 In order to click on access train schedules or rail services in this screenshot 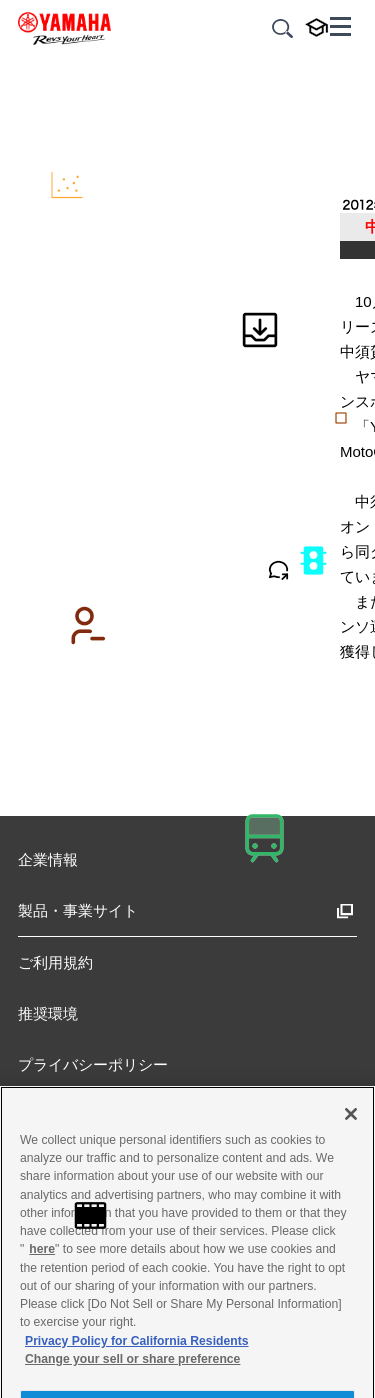, I will do `click(264, 836)`.